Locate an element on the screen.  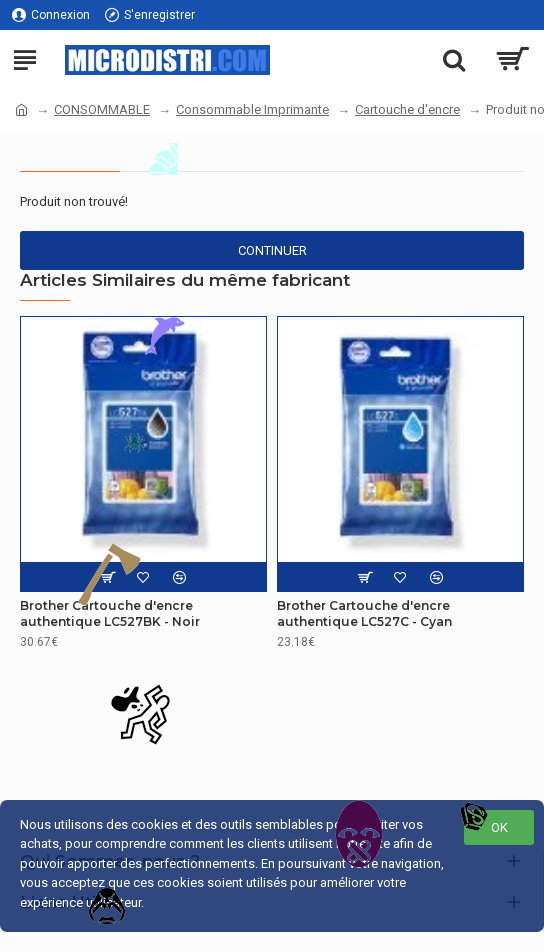
indicates a spooky or halloween-themed game element is located at coordinates (134, 441).